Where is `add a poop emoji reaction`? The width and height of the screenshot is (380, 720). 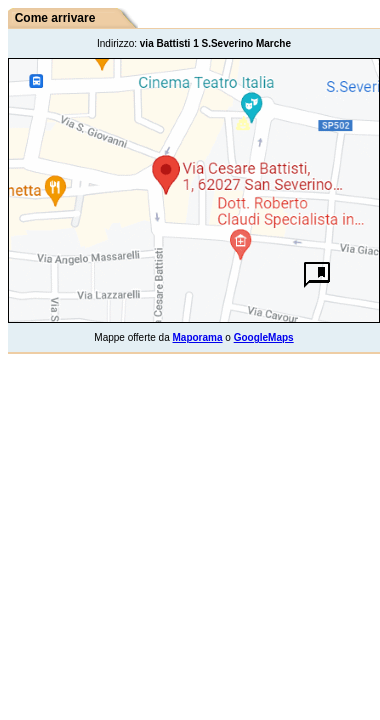
add a poop emoji reaction is located at coordinates (243, 123).